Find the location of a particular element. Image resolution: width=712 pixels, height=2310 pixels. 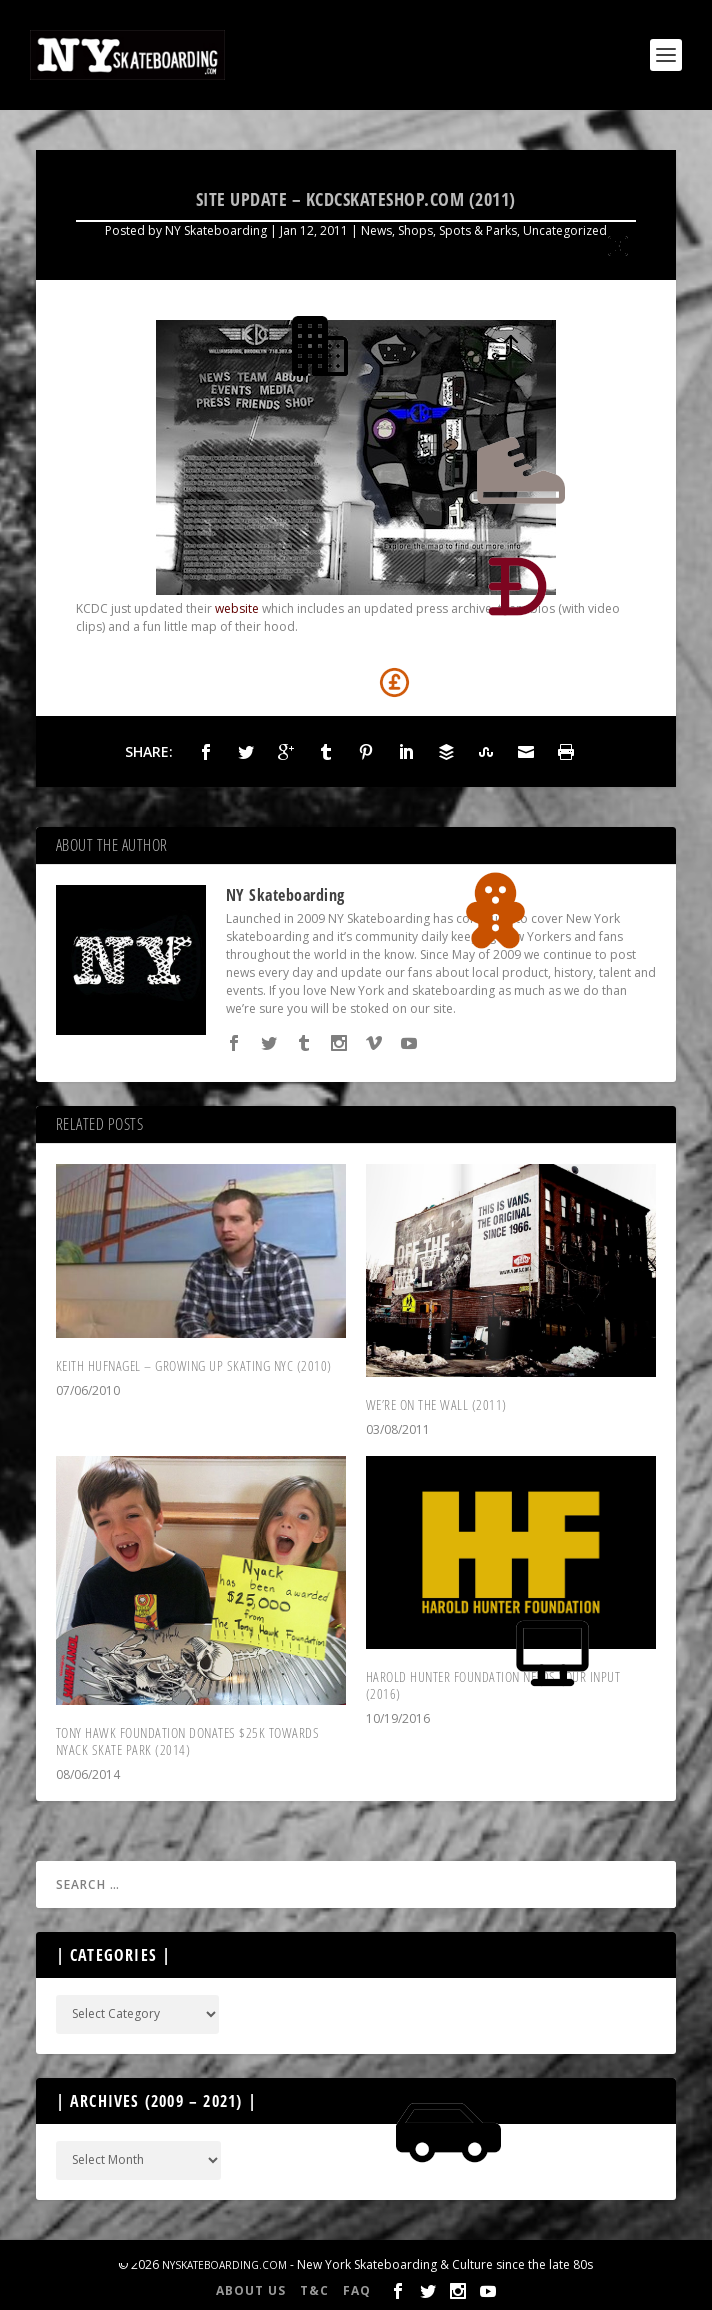

switch to desktop view is located at coordinates (552, 1653).